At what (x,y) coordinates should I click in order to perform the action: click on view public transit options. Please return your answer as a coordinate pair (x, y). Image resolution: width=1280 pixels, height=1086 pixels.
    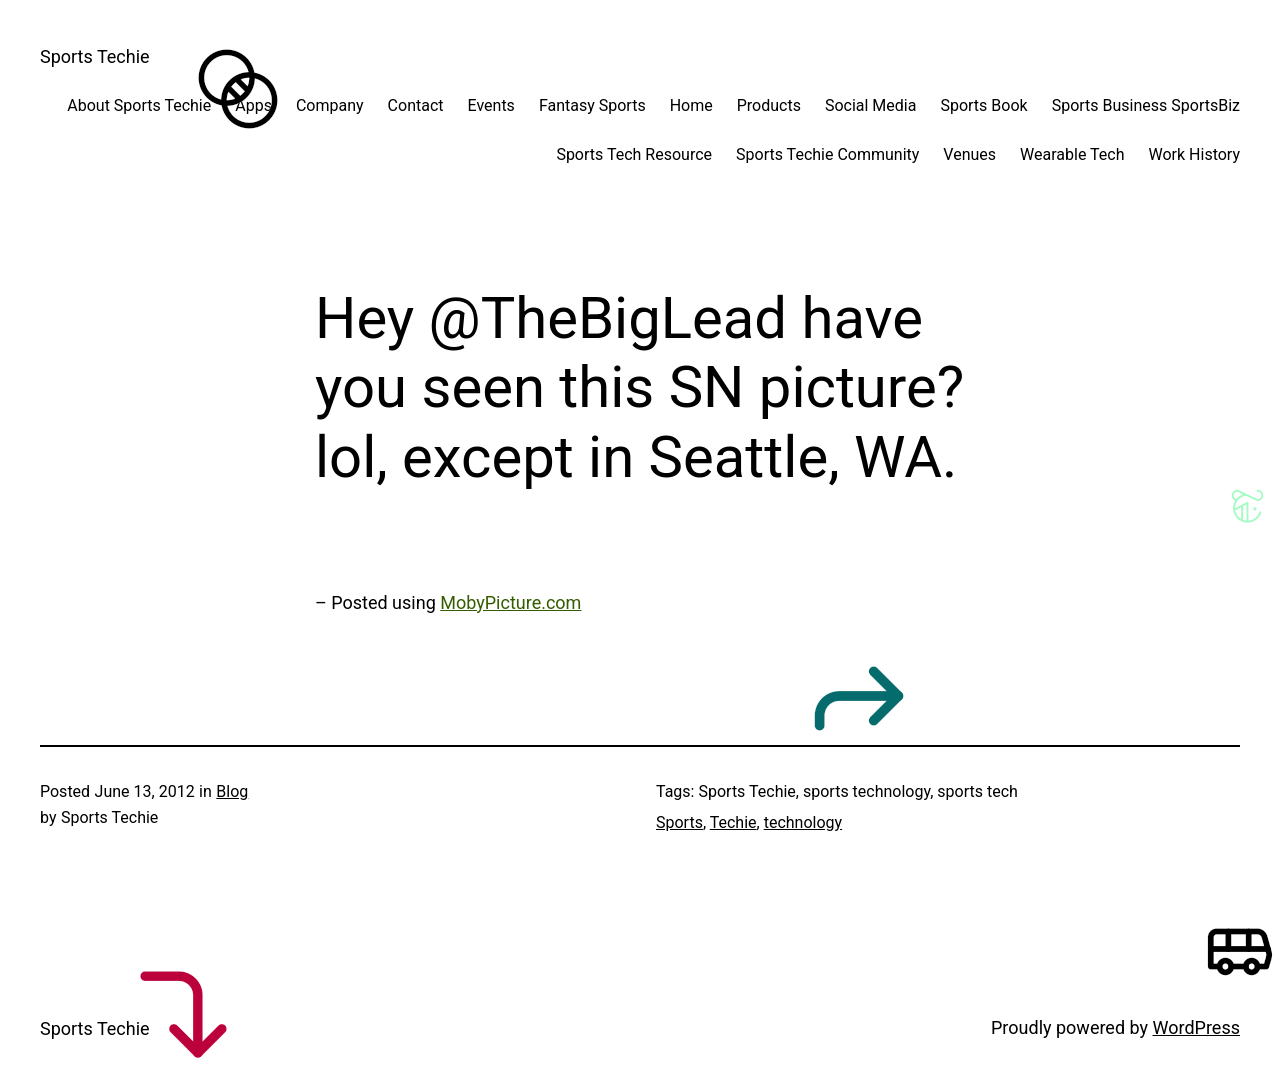
    Looking at the image, I should click on (1240, 949).